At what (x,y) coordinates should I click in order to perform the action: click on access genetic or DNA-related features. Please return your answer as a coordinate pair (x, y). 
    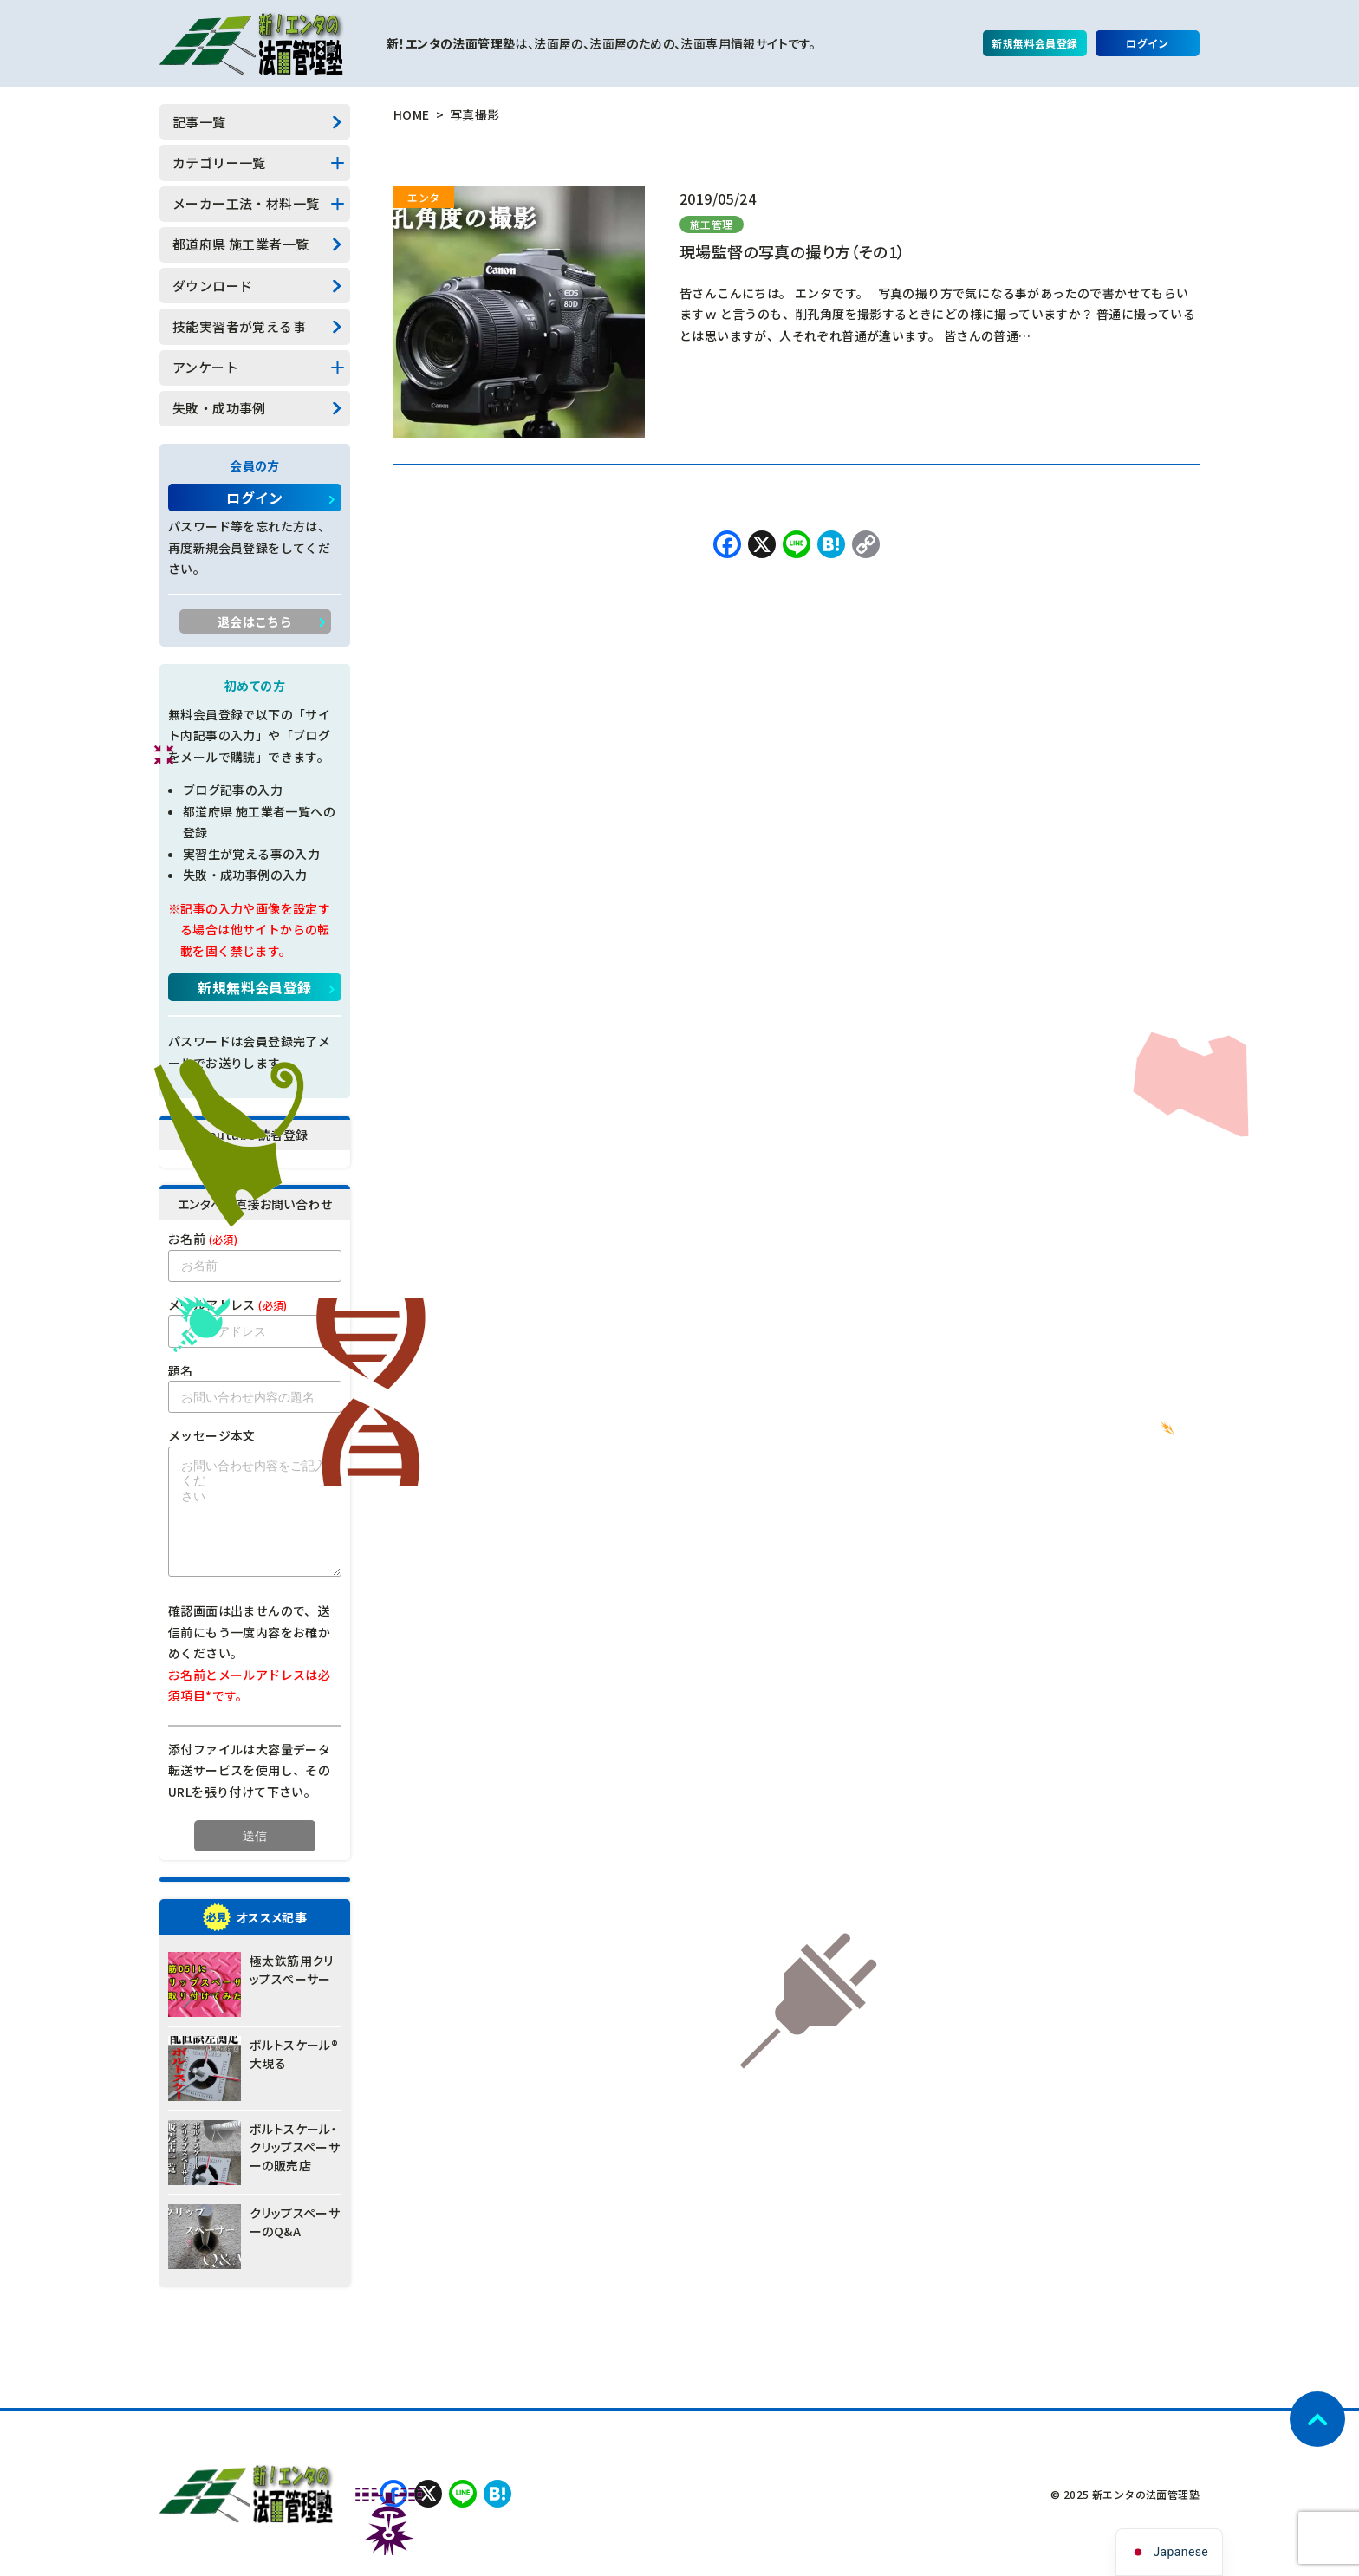
    Looking at the image, I should click on (372, 1392).